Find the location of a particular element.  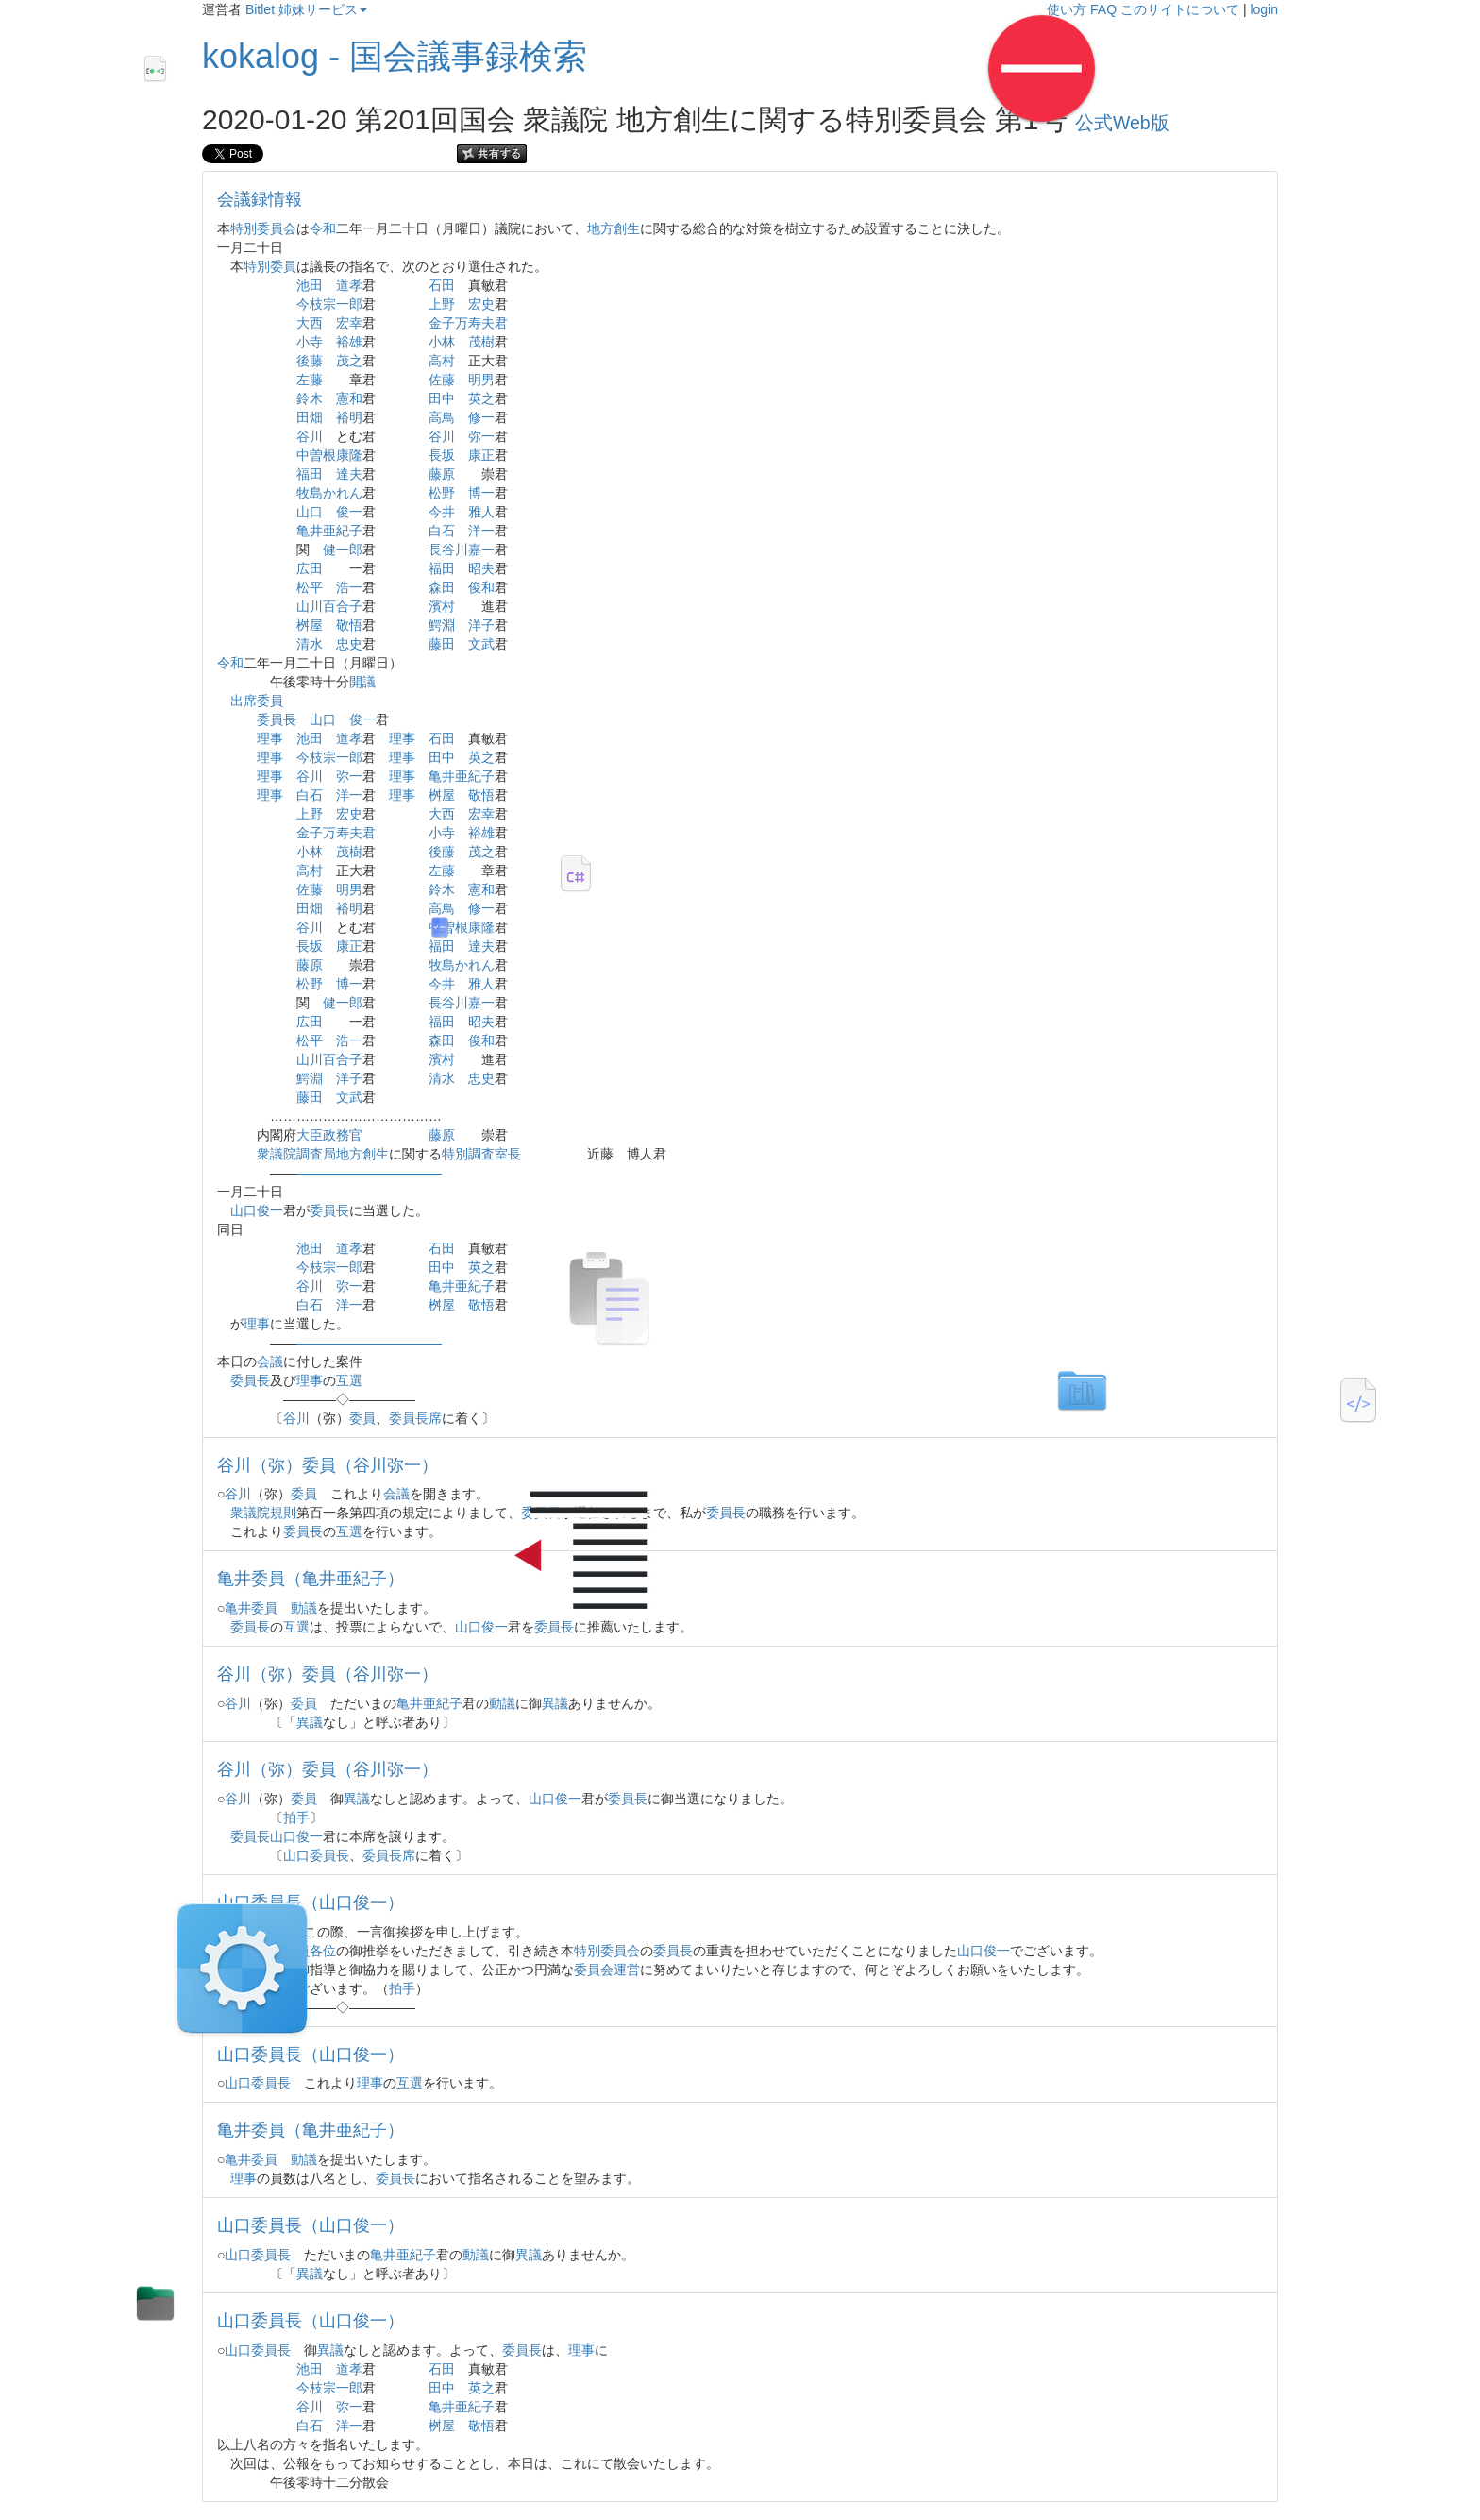

open media library folder is located at coordinates (1082, 1390).